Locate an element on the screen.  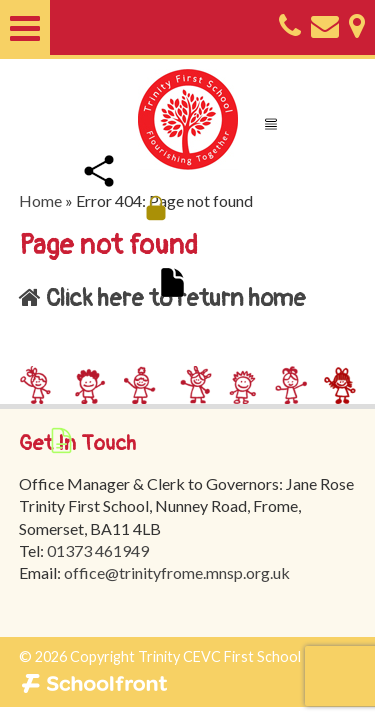
share this content is located at coordinates (99, 171).